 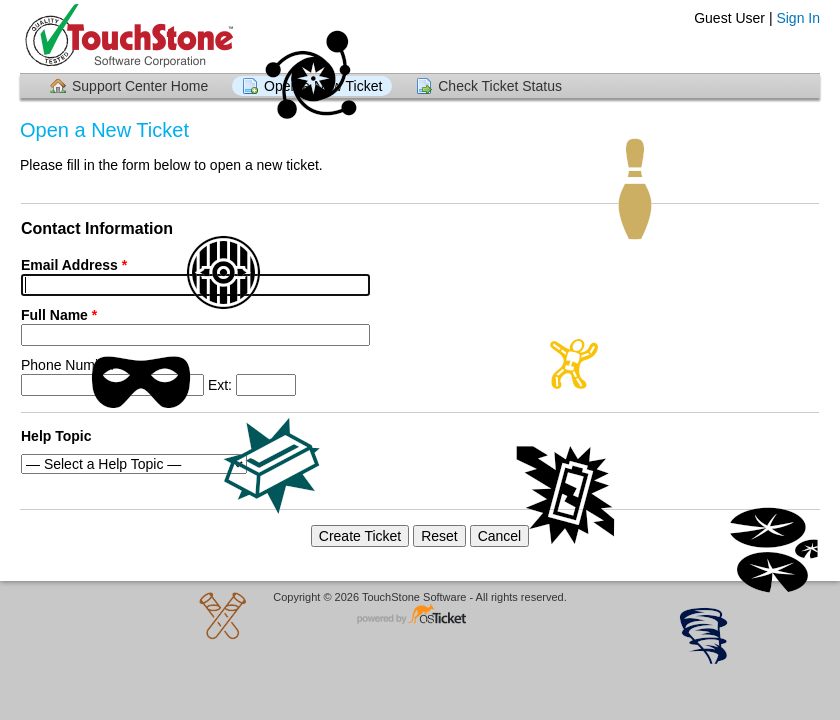 I want to click on enable incognito or private browsing mode, so click(x=141, y=384).